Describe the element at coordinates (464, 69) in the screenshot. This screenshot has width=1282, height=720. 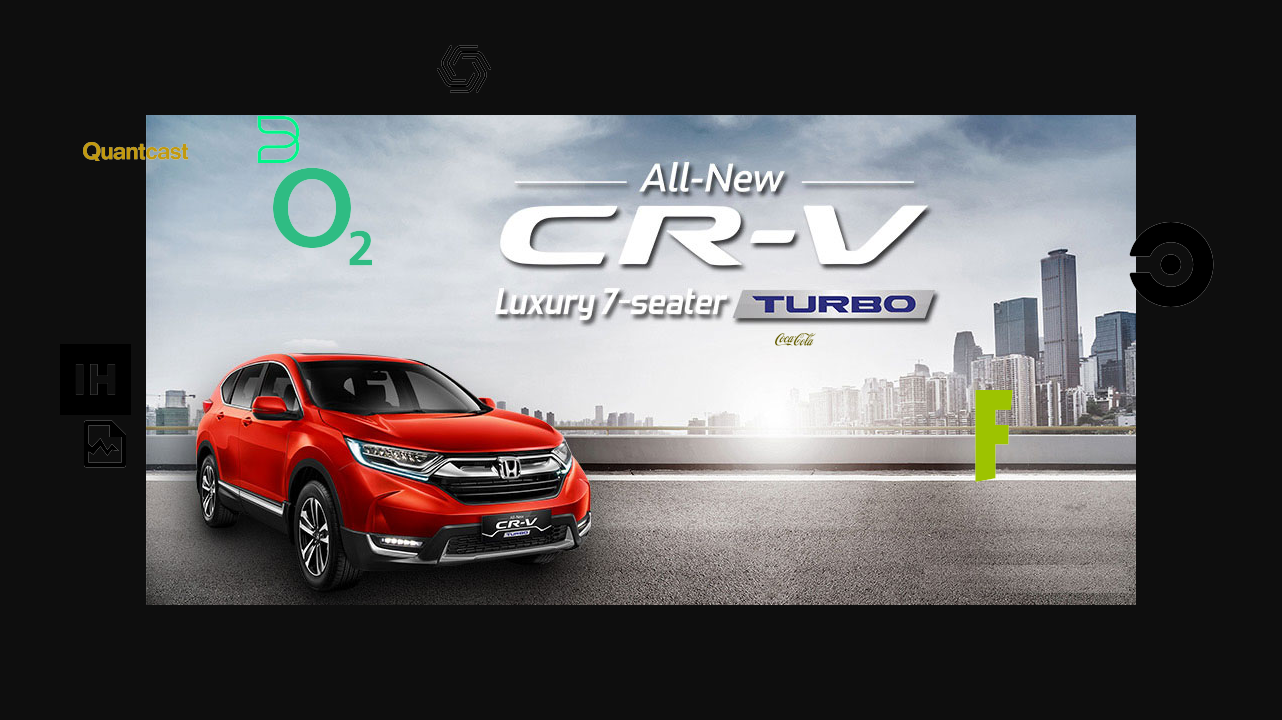
I see `plume app or service logo` at that location.